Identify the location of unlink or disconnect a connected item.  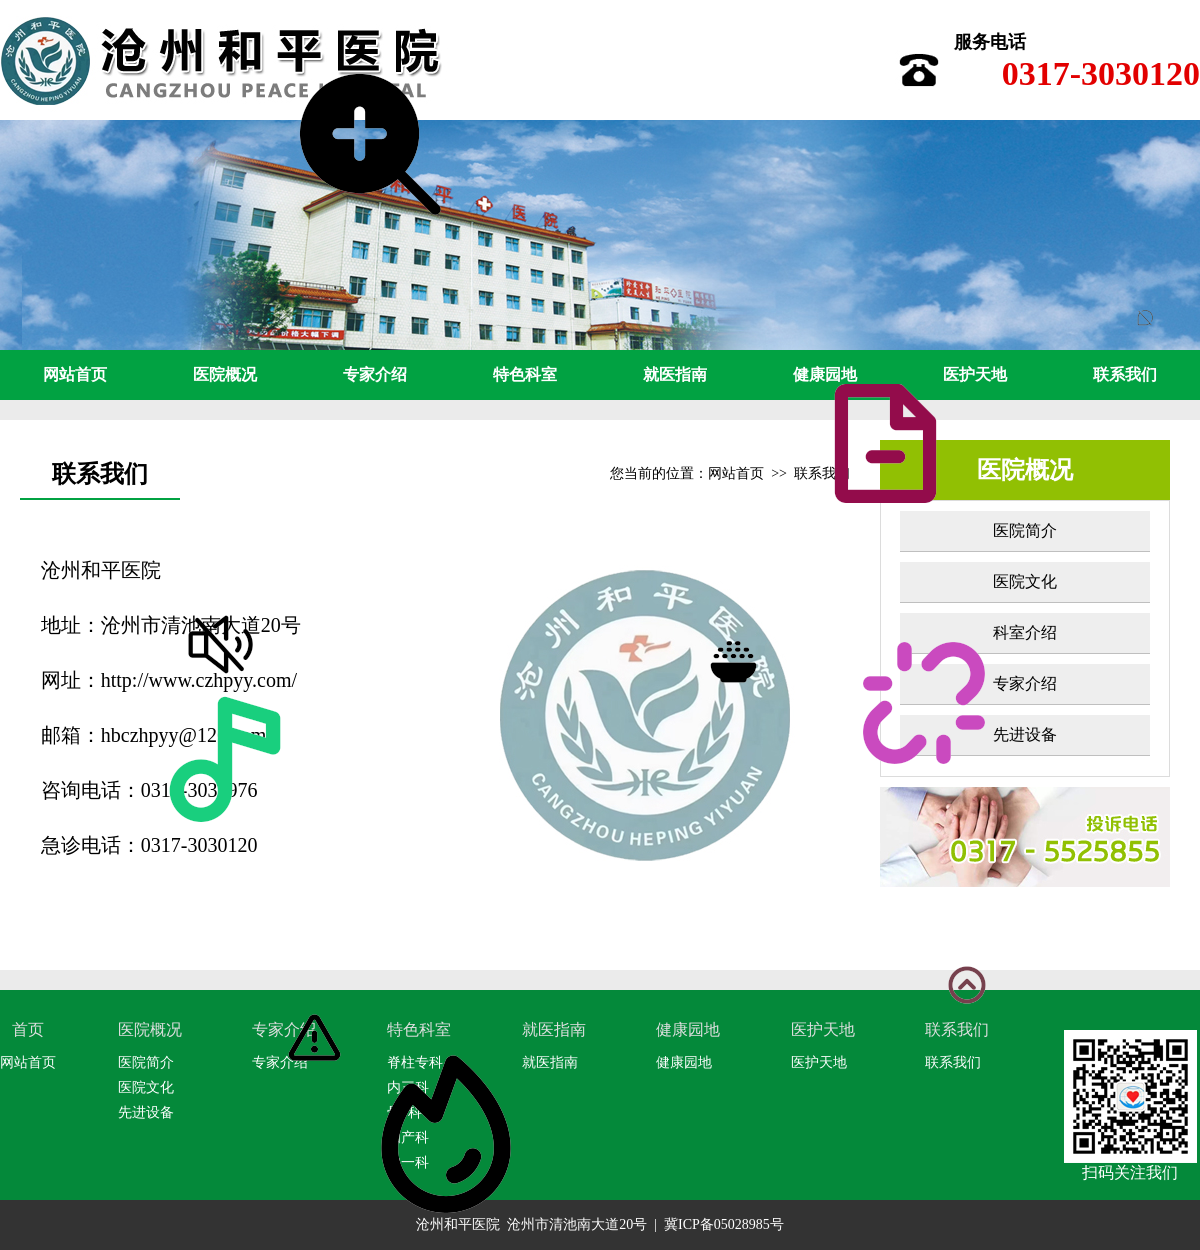
(924, 703).